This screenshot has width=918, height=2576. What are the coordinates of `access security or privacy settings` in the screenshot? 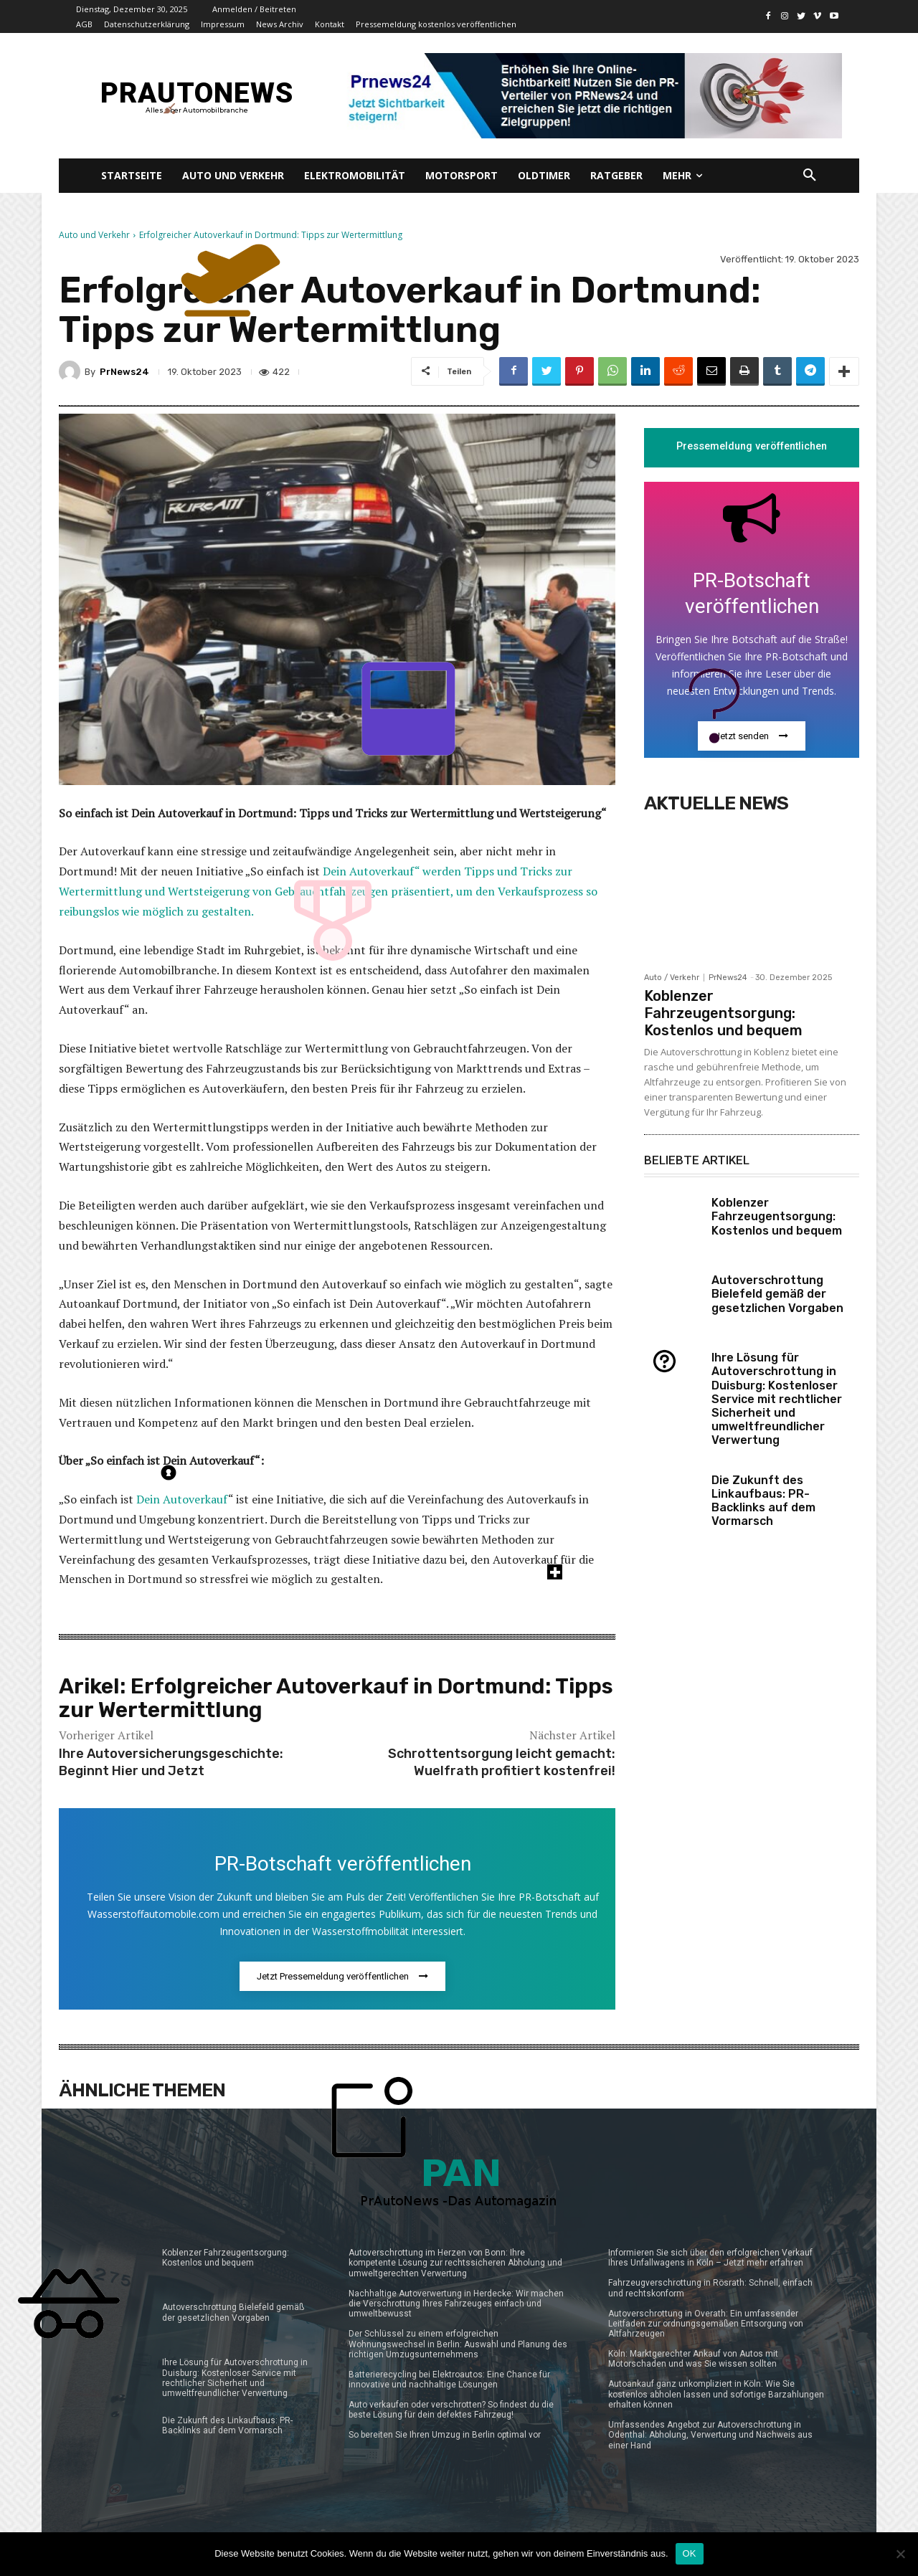 It's located at (169, 1473).